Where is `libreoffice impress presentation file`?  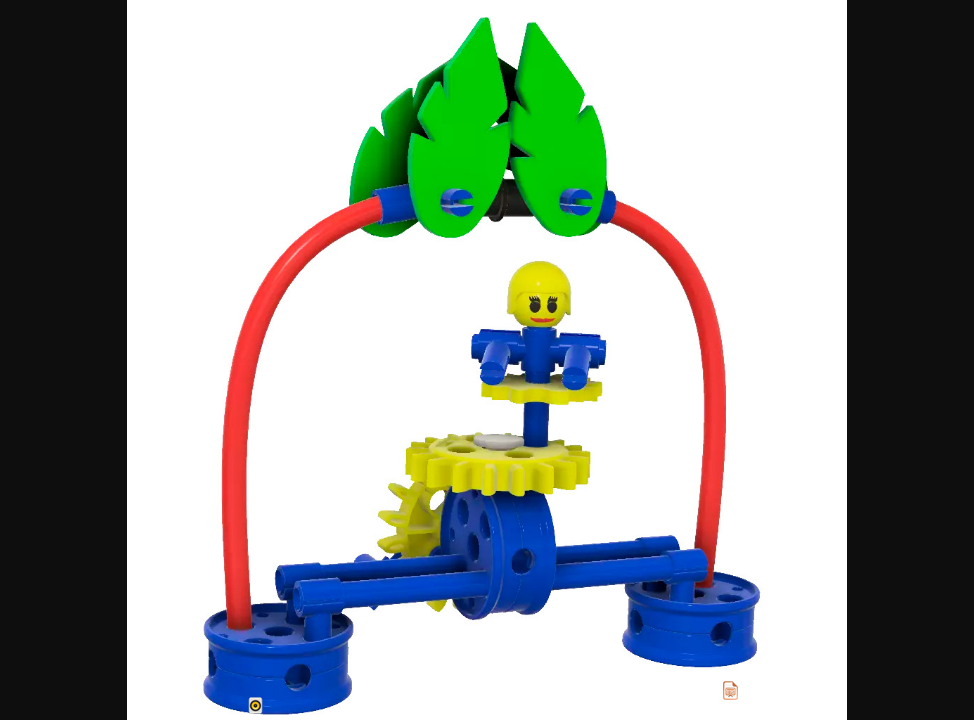 libreoffice impress presentation file is located at coordinates (730, 690).